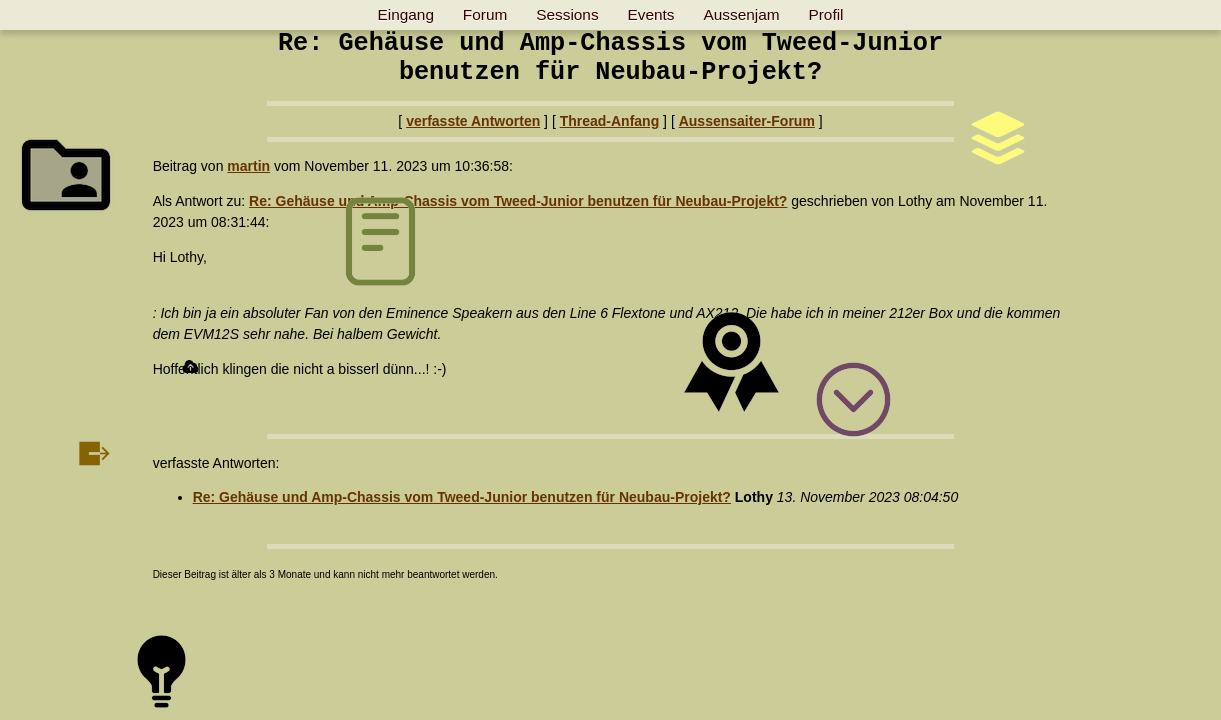 The image size is (1221, 720). I want to click on open reader mode for distraction-free viewing, so click(380, 241).